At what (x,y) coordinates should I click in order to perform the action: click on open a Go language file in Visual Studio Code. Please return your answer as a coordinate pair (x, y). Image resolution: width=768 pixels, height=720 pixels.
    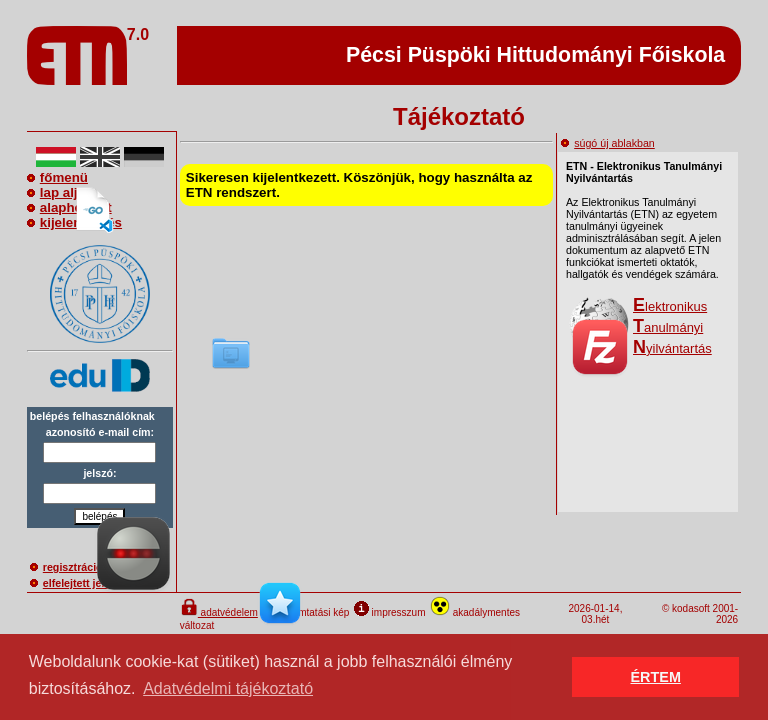
    Looking at the image, I should click on (93, 210).